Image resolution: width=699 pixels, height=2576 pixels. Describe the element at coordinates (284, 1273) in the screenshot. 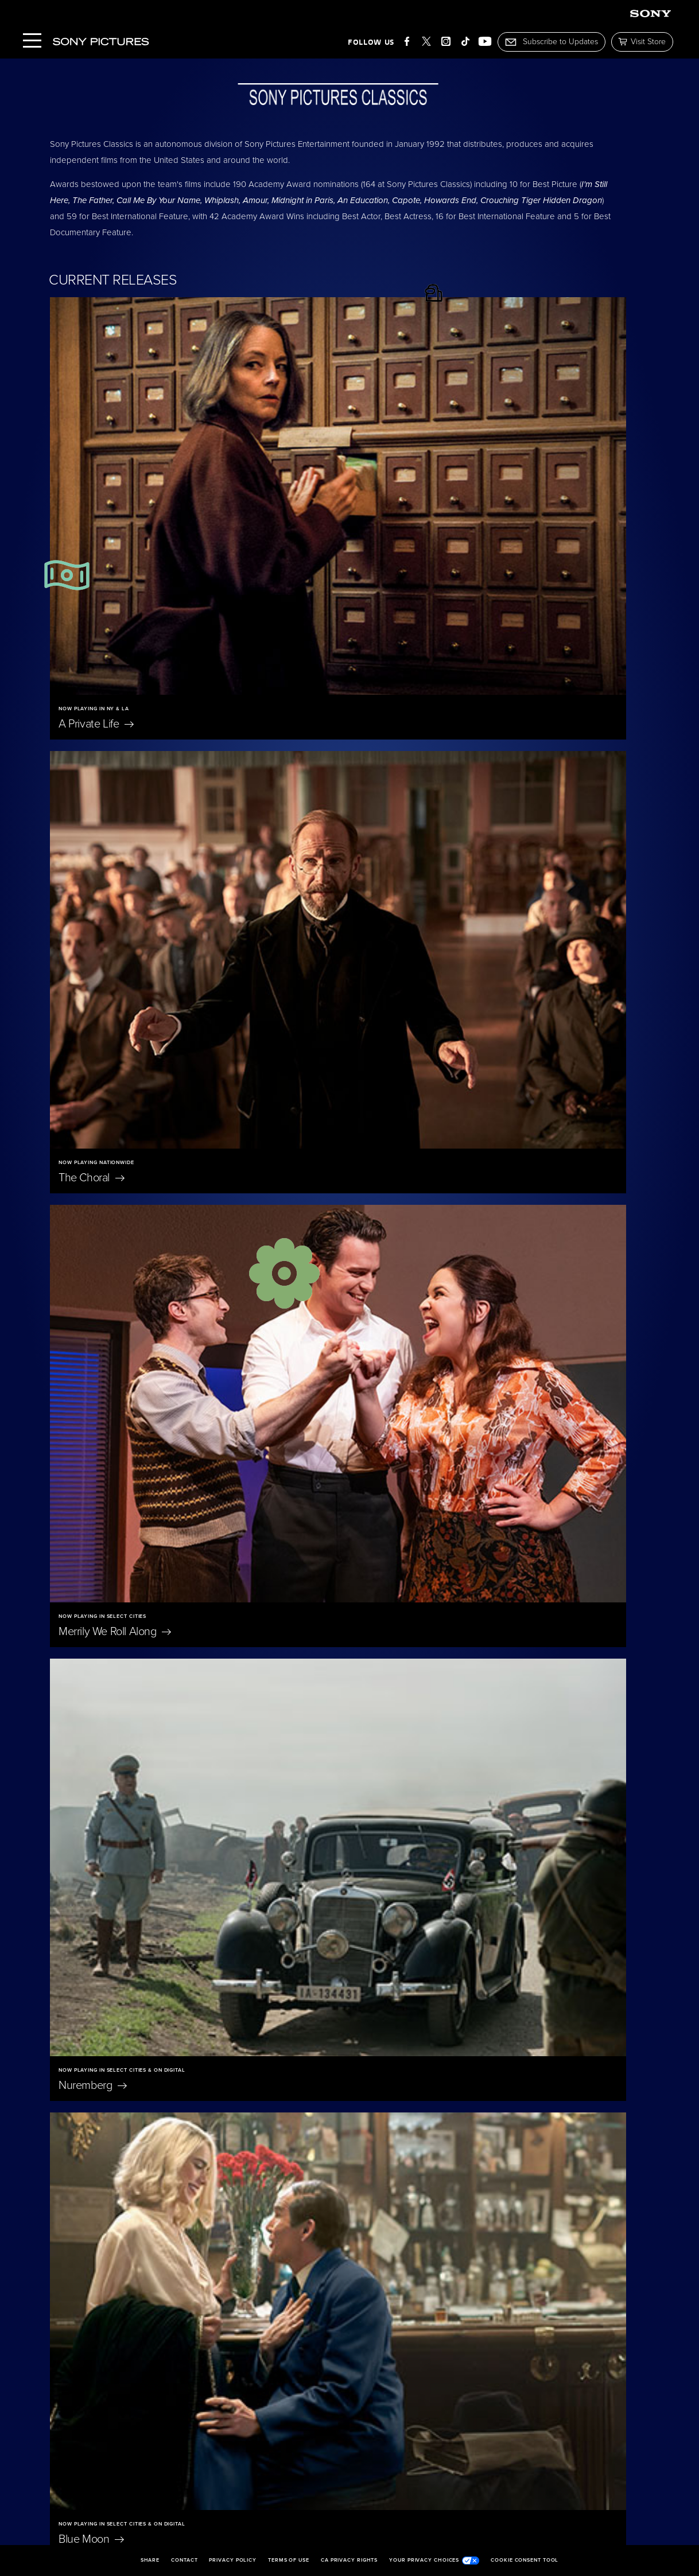

I see `access garden or plant care features` at that location.